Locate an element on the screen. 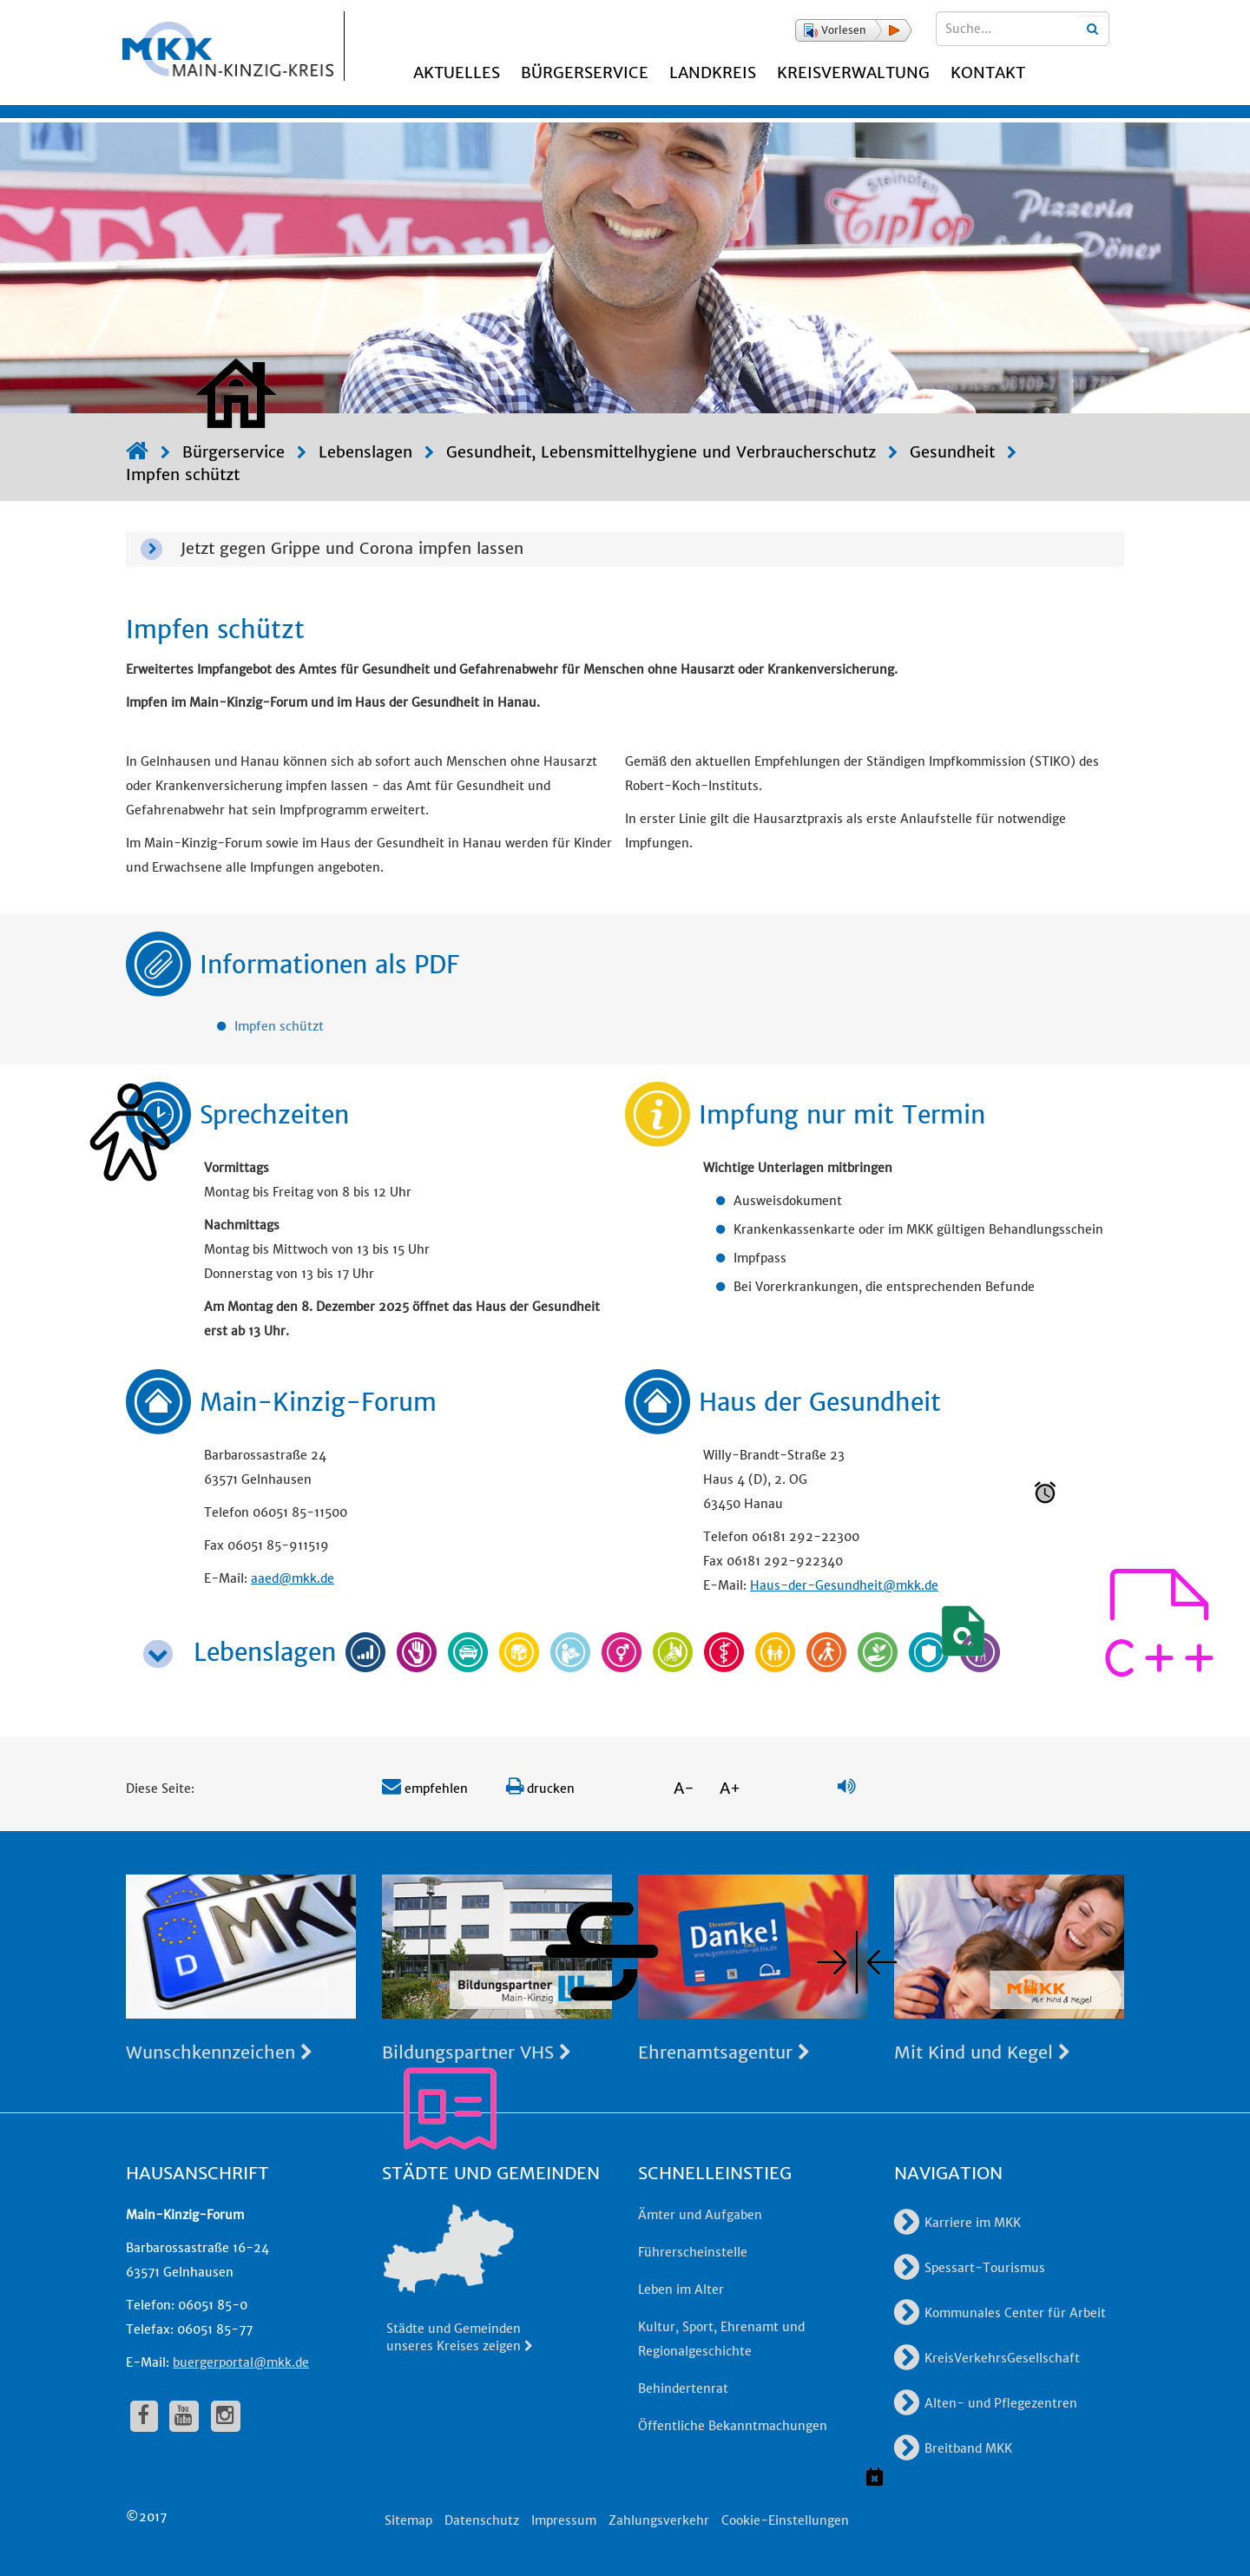 The image size is (1250, 2576). set or manage alarms is located at coordinates (1045, 1492).